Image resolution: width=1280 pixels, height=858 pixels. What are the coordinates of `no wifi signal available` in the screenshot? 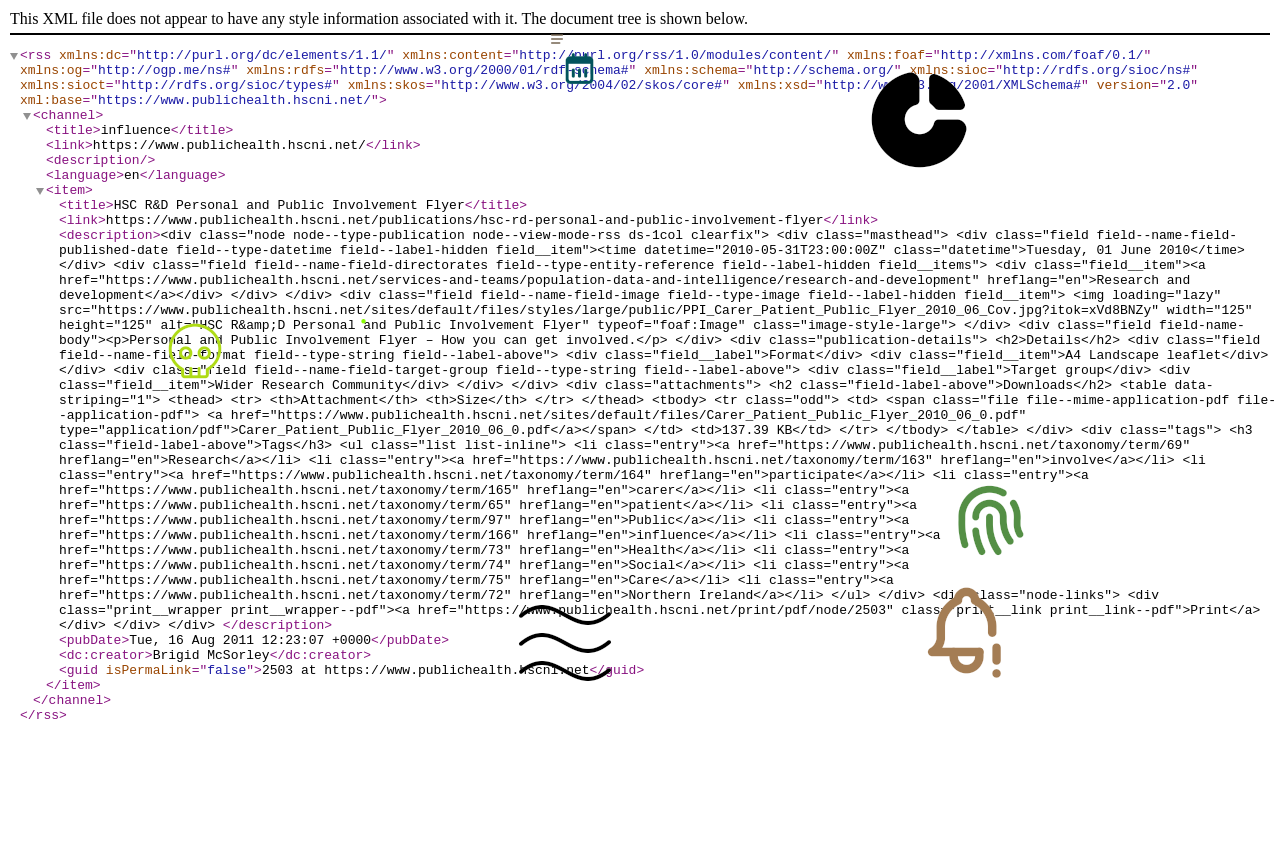 It's located at (363, 307).